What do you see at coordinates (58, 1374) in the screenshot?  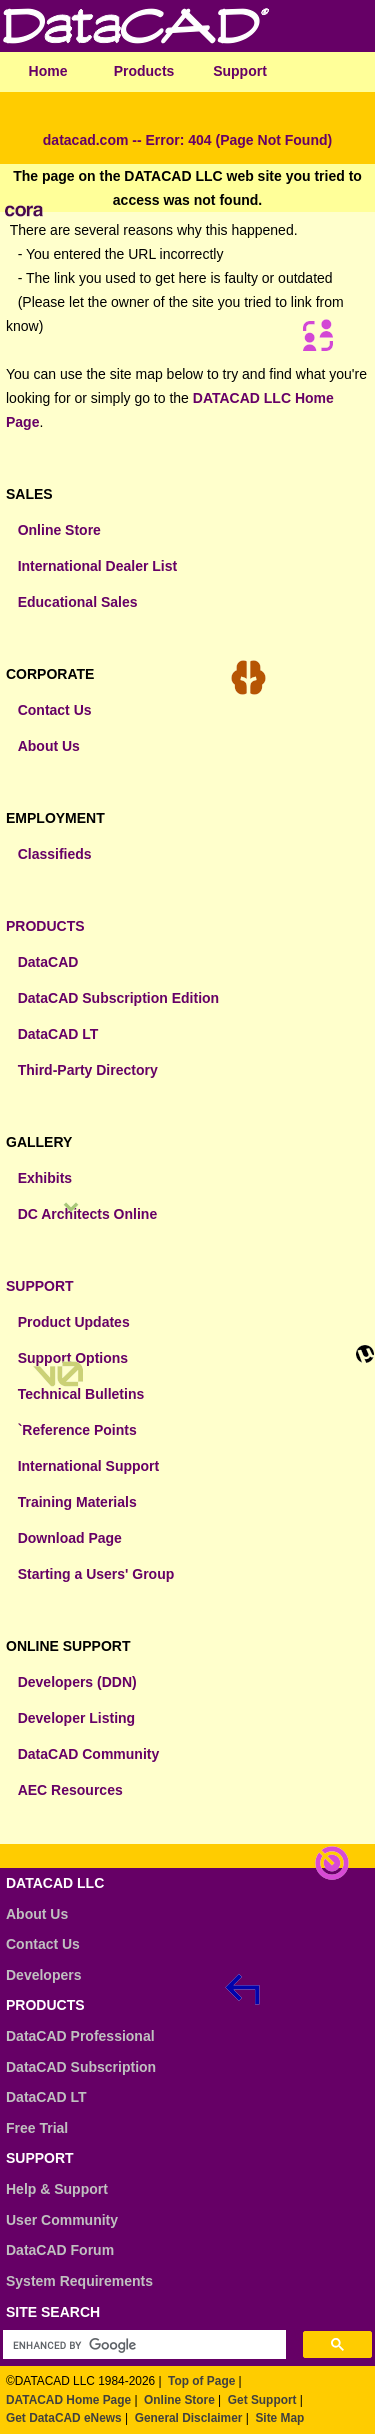 I see `v0 by Vercel logo` at bounding box center [58, 1374].